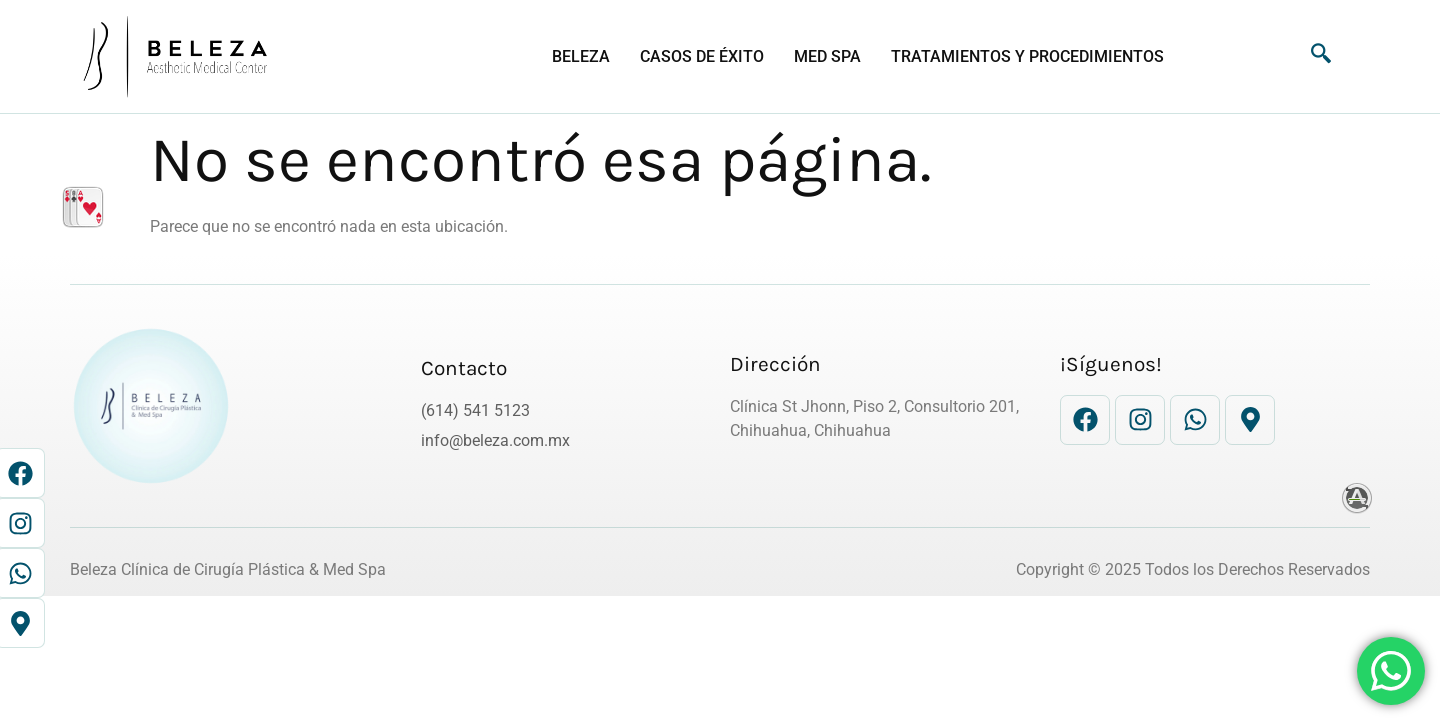 This screenshot has height=720, width=1440. What do you see at coordinates (1357, 498) in the screenshot?
I see `check for available system updates` at bounding box center [1357, 498].